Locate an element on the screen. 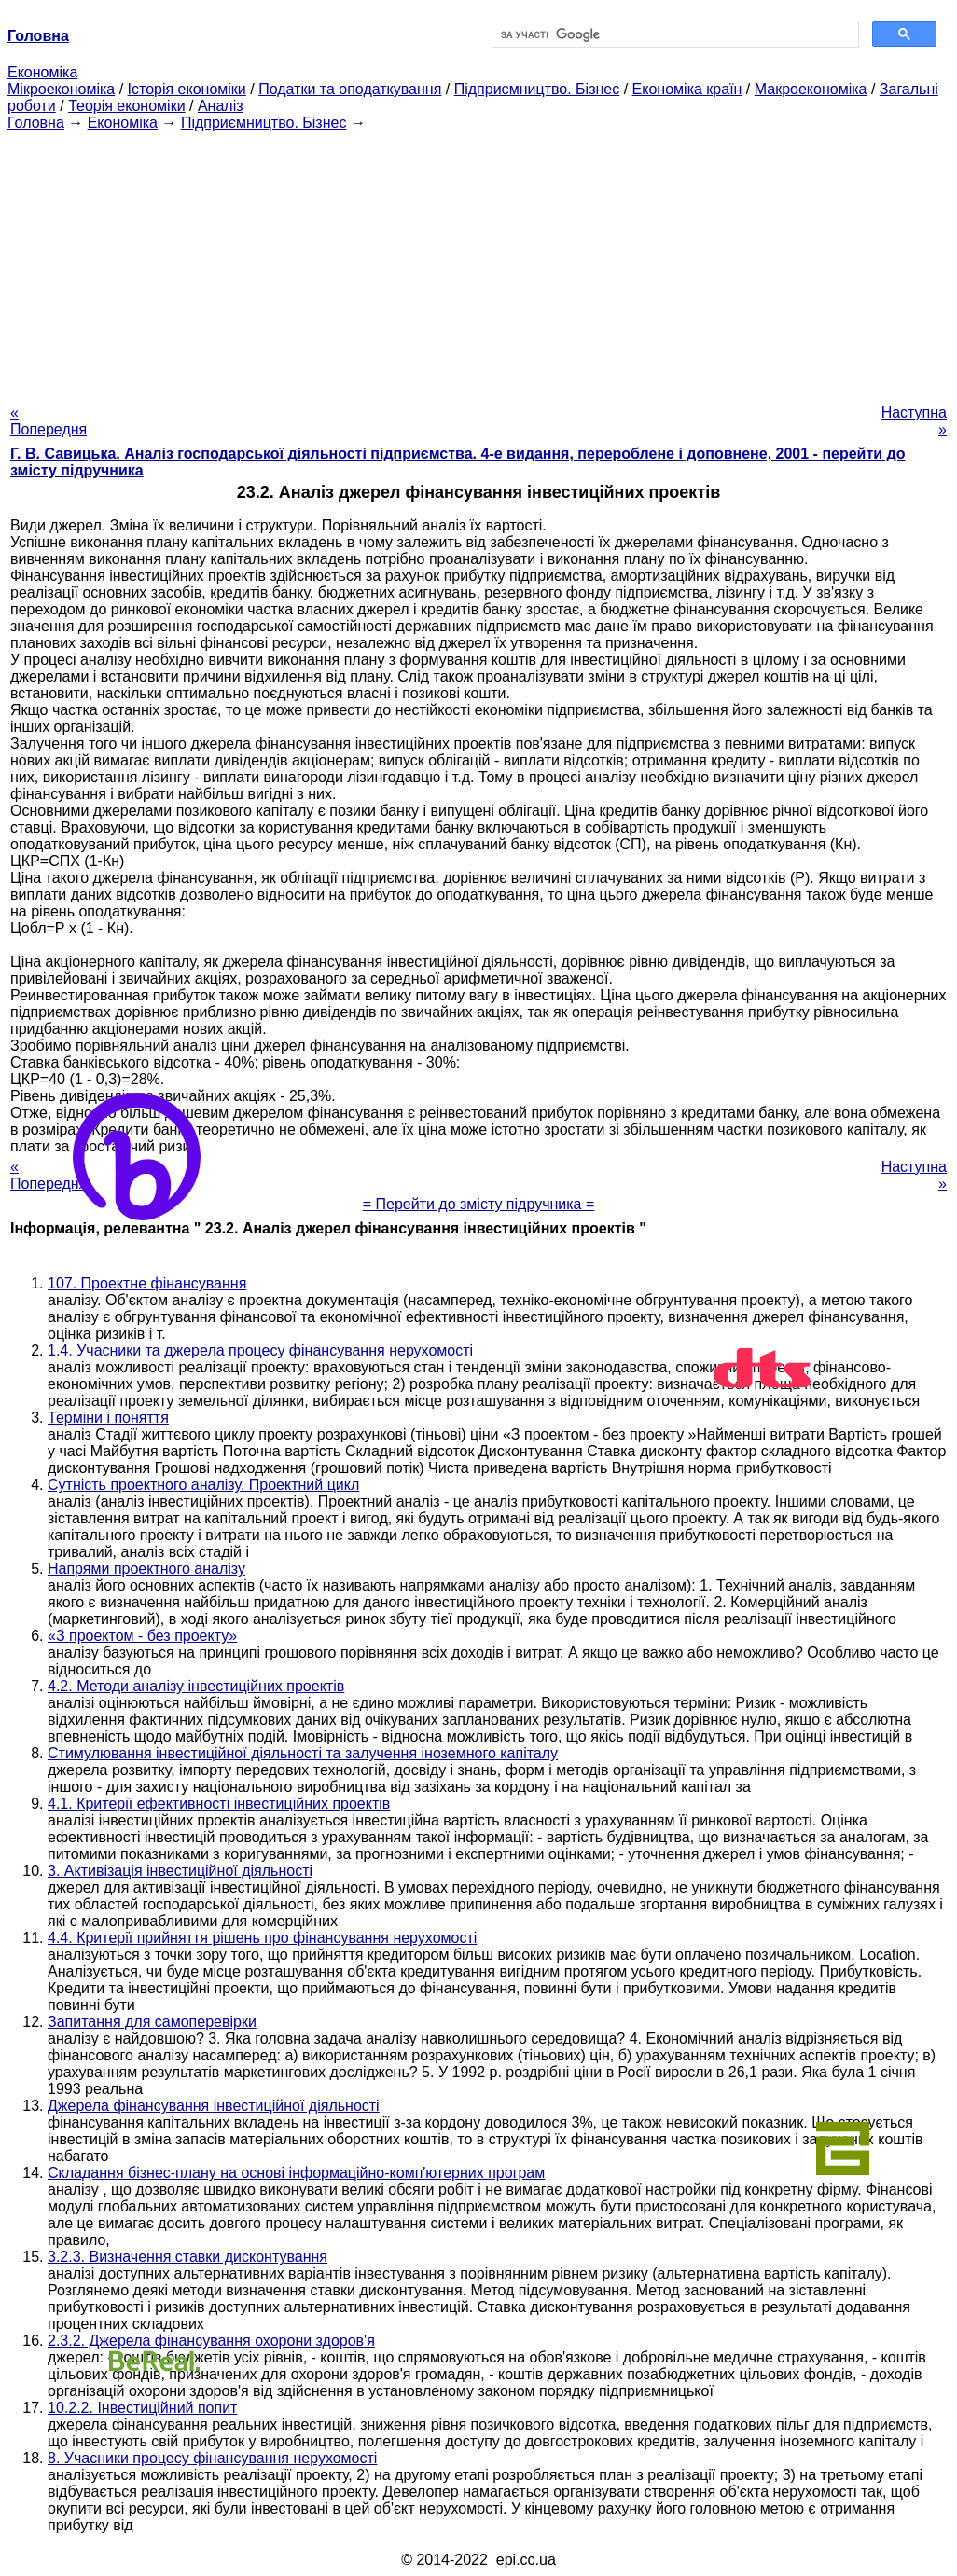 The height and width of the screenshot is (2576, 957). dts audio technology logo is located at coordinates (762, 1368).